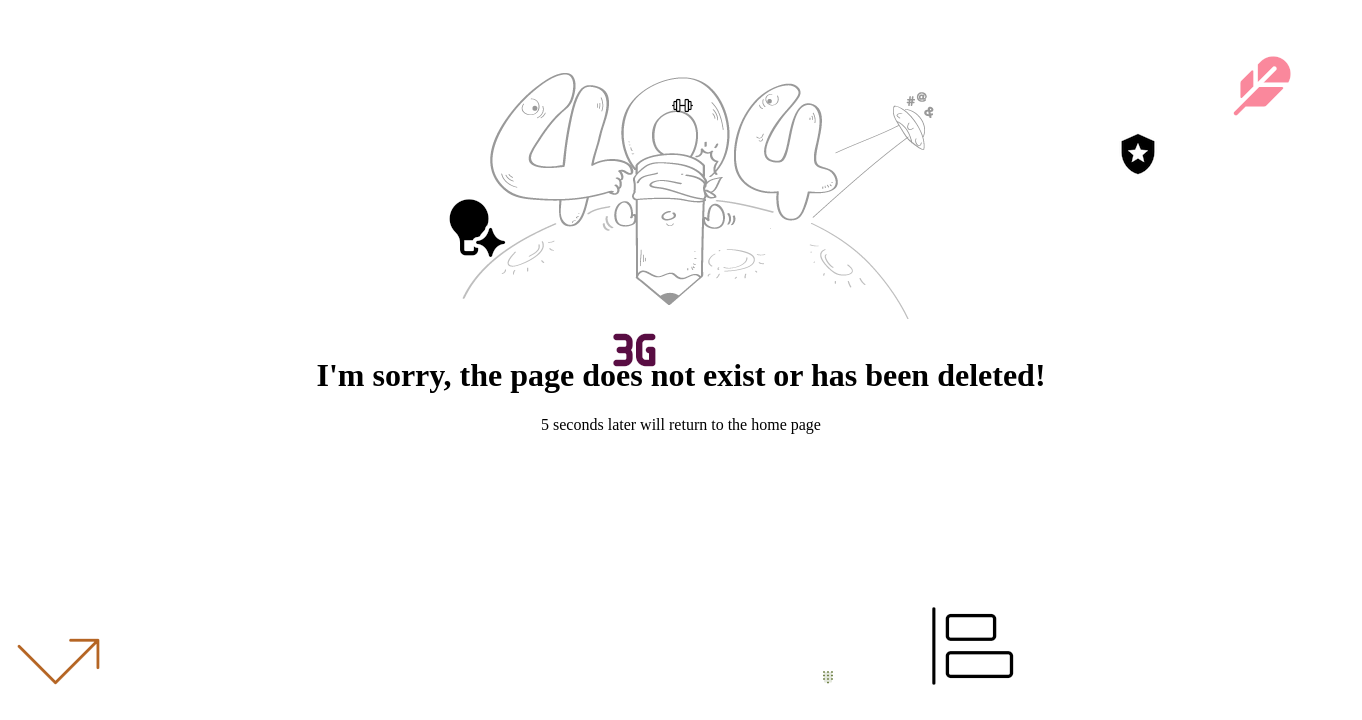  Describe the element at coordinates (1260, 87) in the screenshot. I see `compose a new post or message` at that location.